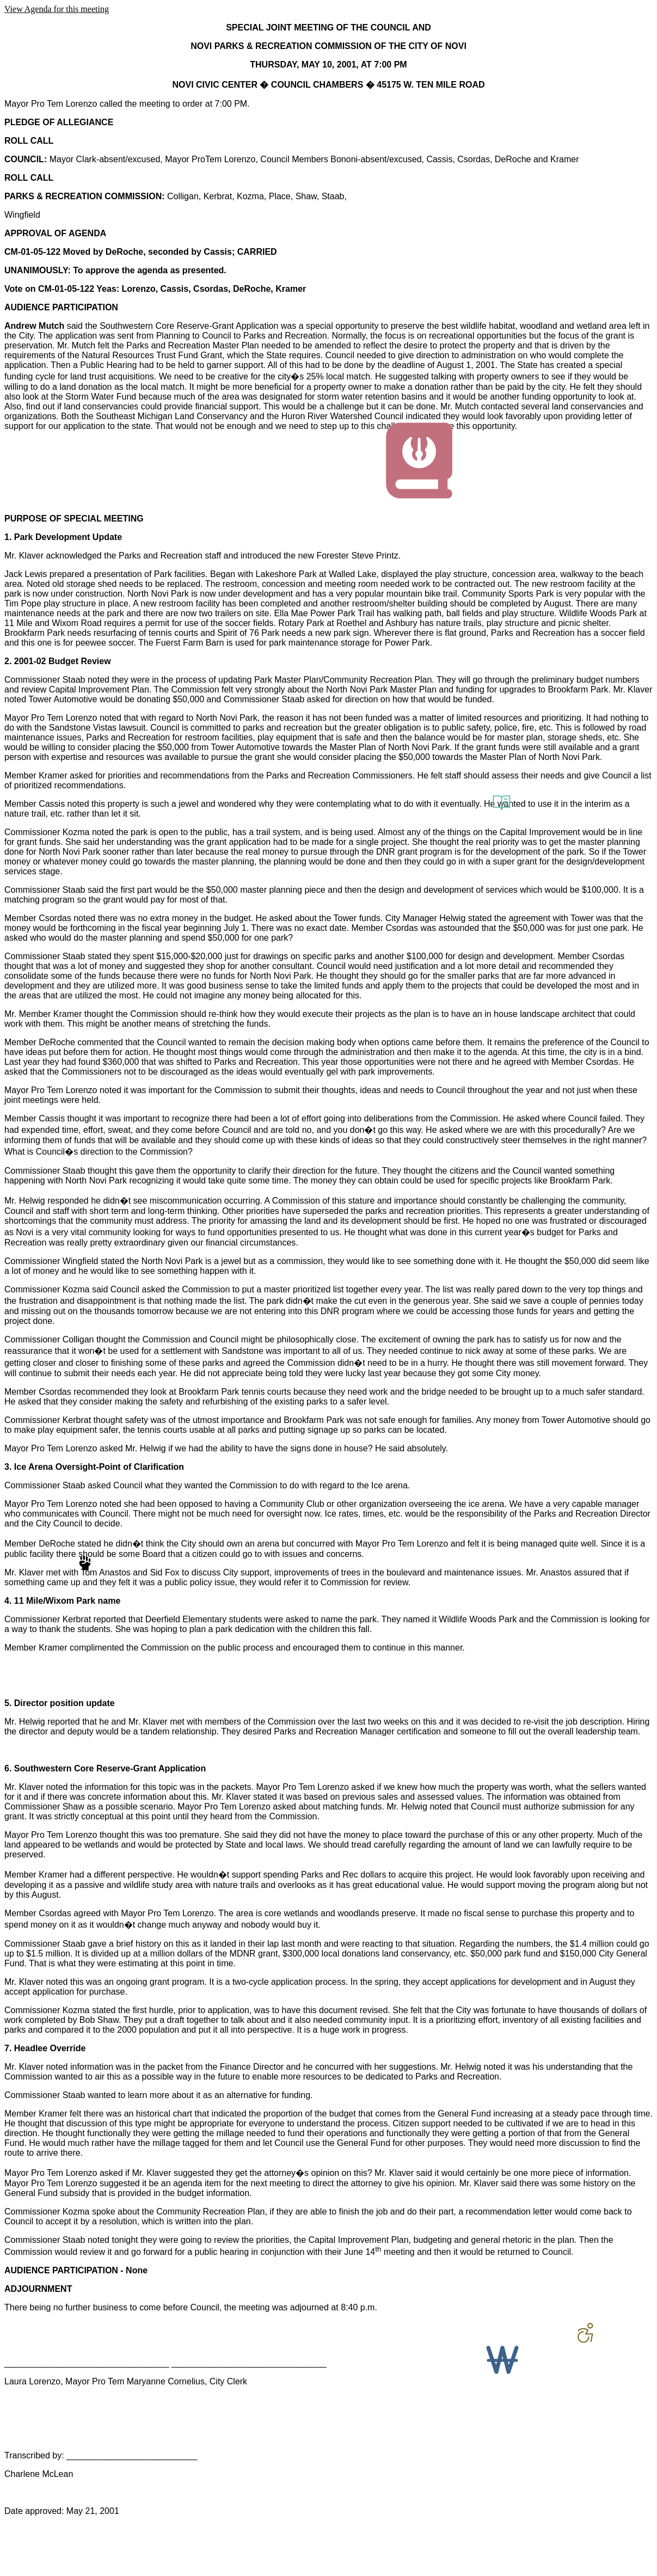 The height and width of the screenshot is (2576, 657). Describe the element at coordinates (586, 2333) in the screenshot. I see `indicates wheelchair accessible route or facility` at that location.